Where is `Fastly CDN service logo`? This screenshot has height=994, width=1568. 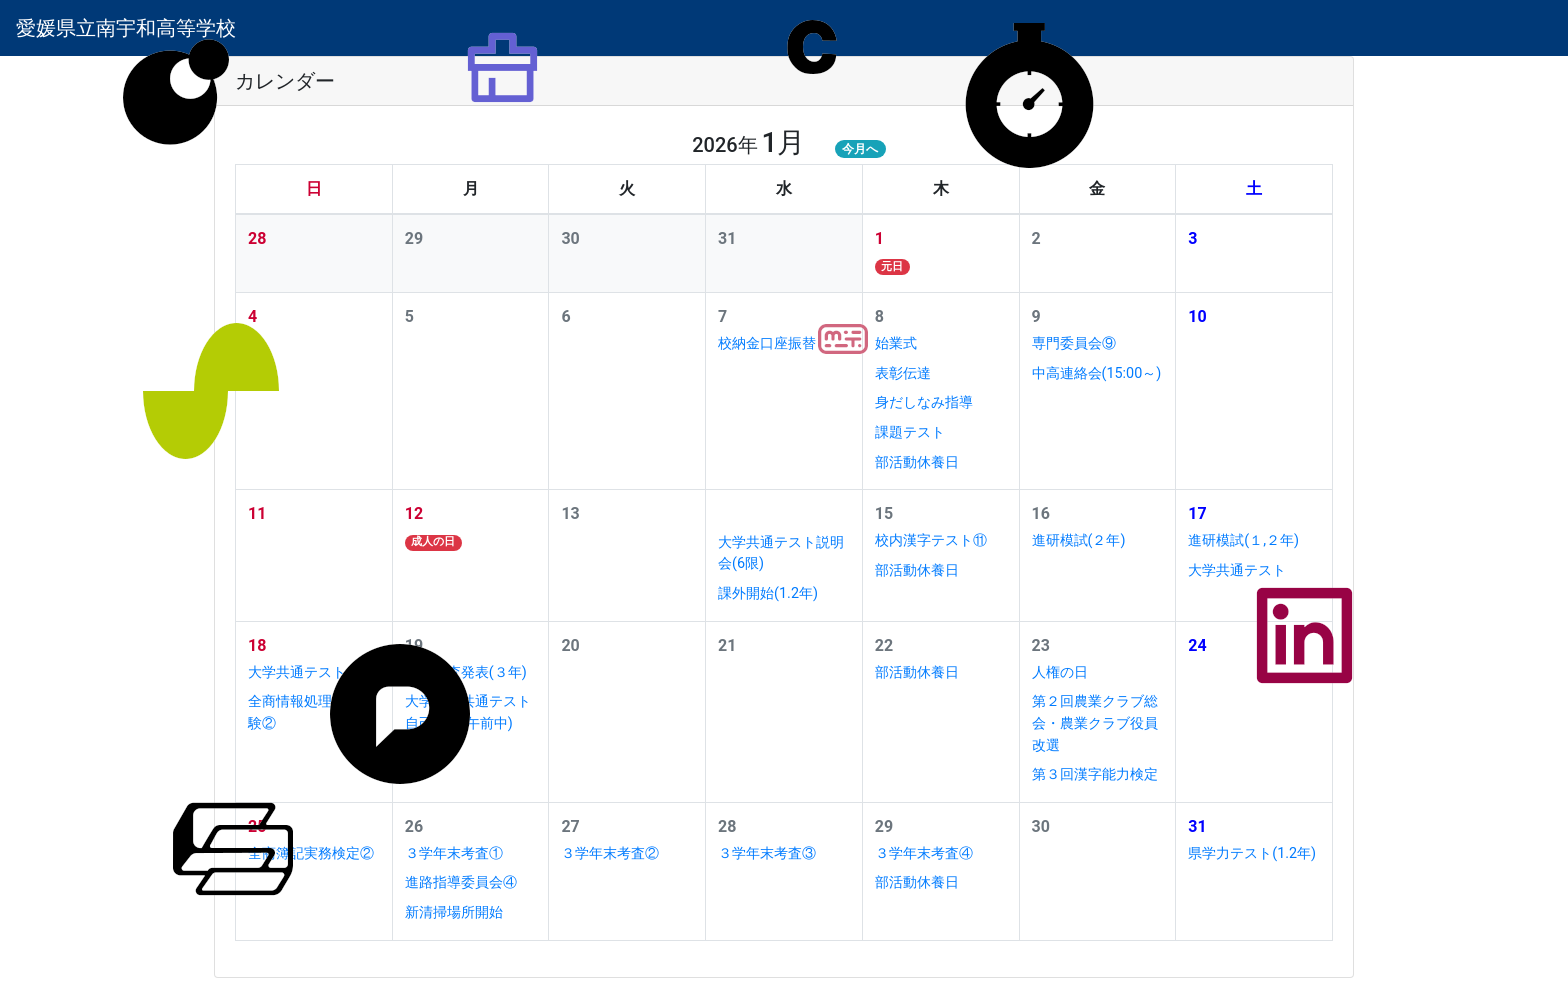
Fastly CDN service logo is located at coordinates (1029, 95).